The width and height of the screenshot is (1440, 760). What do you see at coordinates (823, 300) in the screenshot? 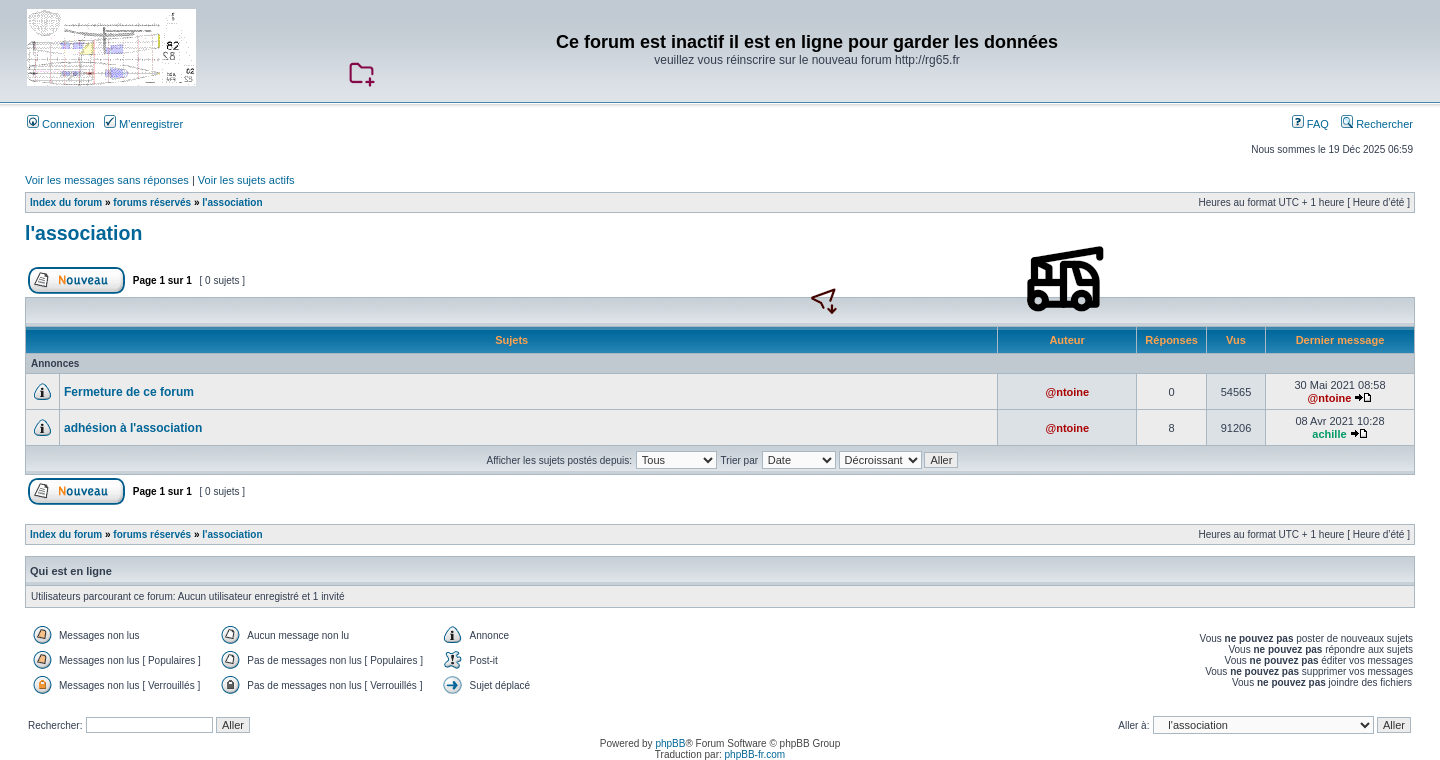
I see `download current location data` at bounding box center [823, 300].